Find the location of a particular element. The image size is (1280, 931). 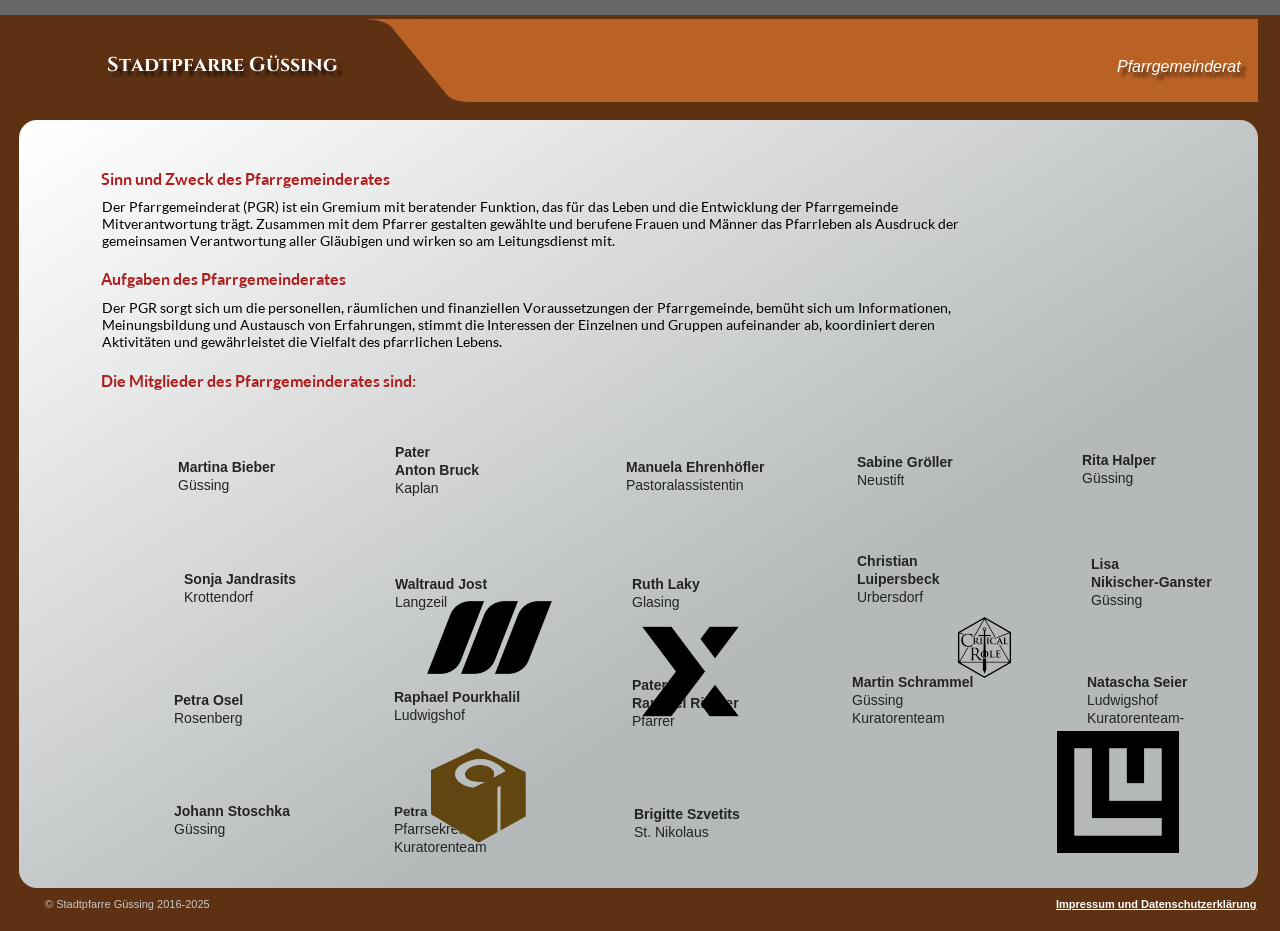

ludwig brand logo is located at coordinates (1118, 792).